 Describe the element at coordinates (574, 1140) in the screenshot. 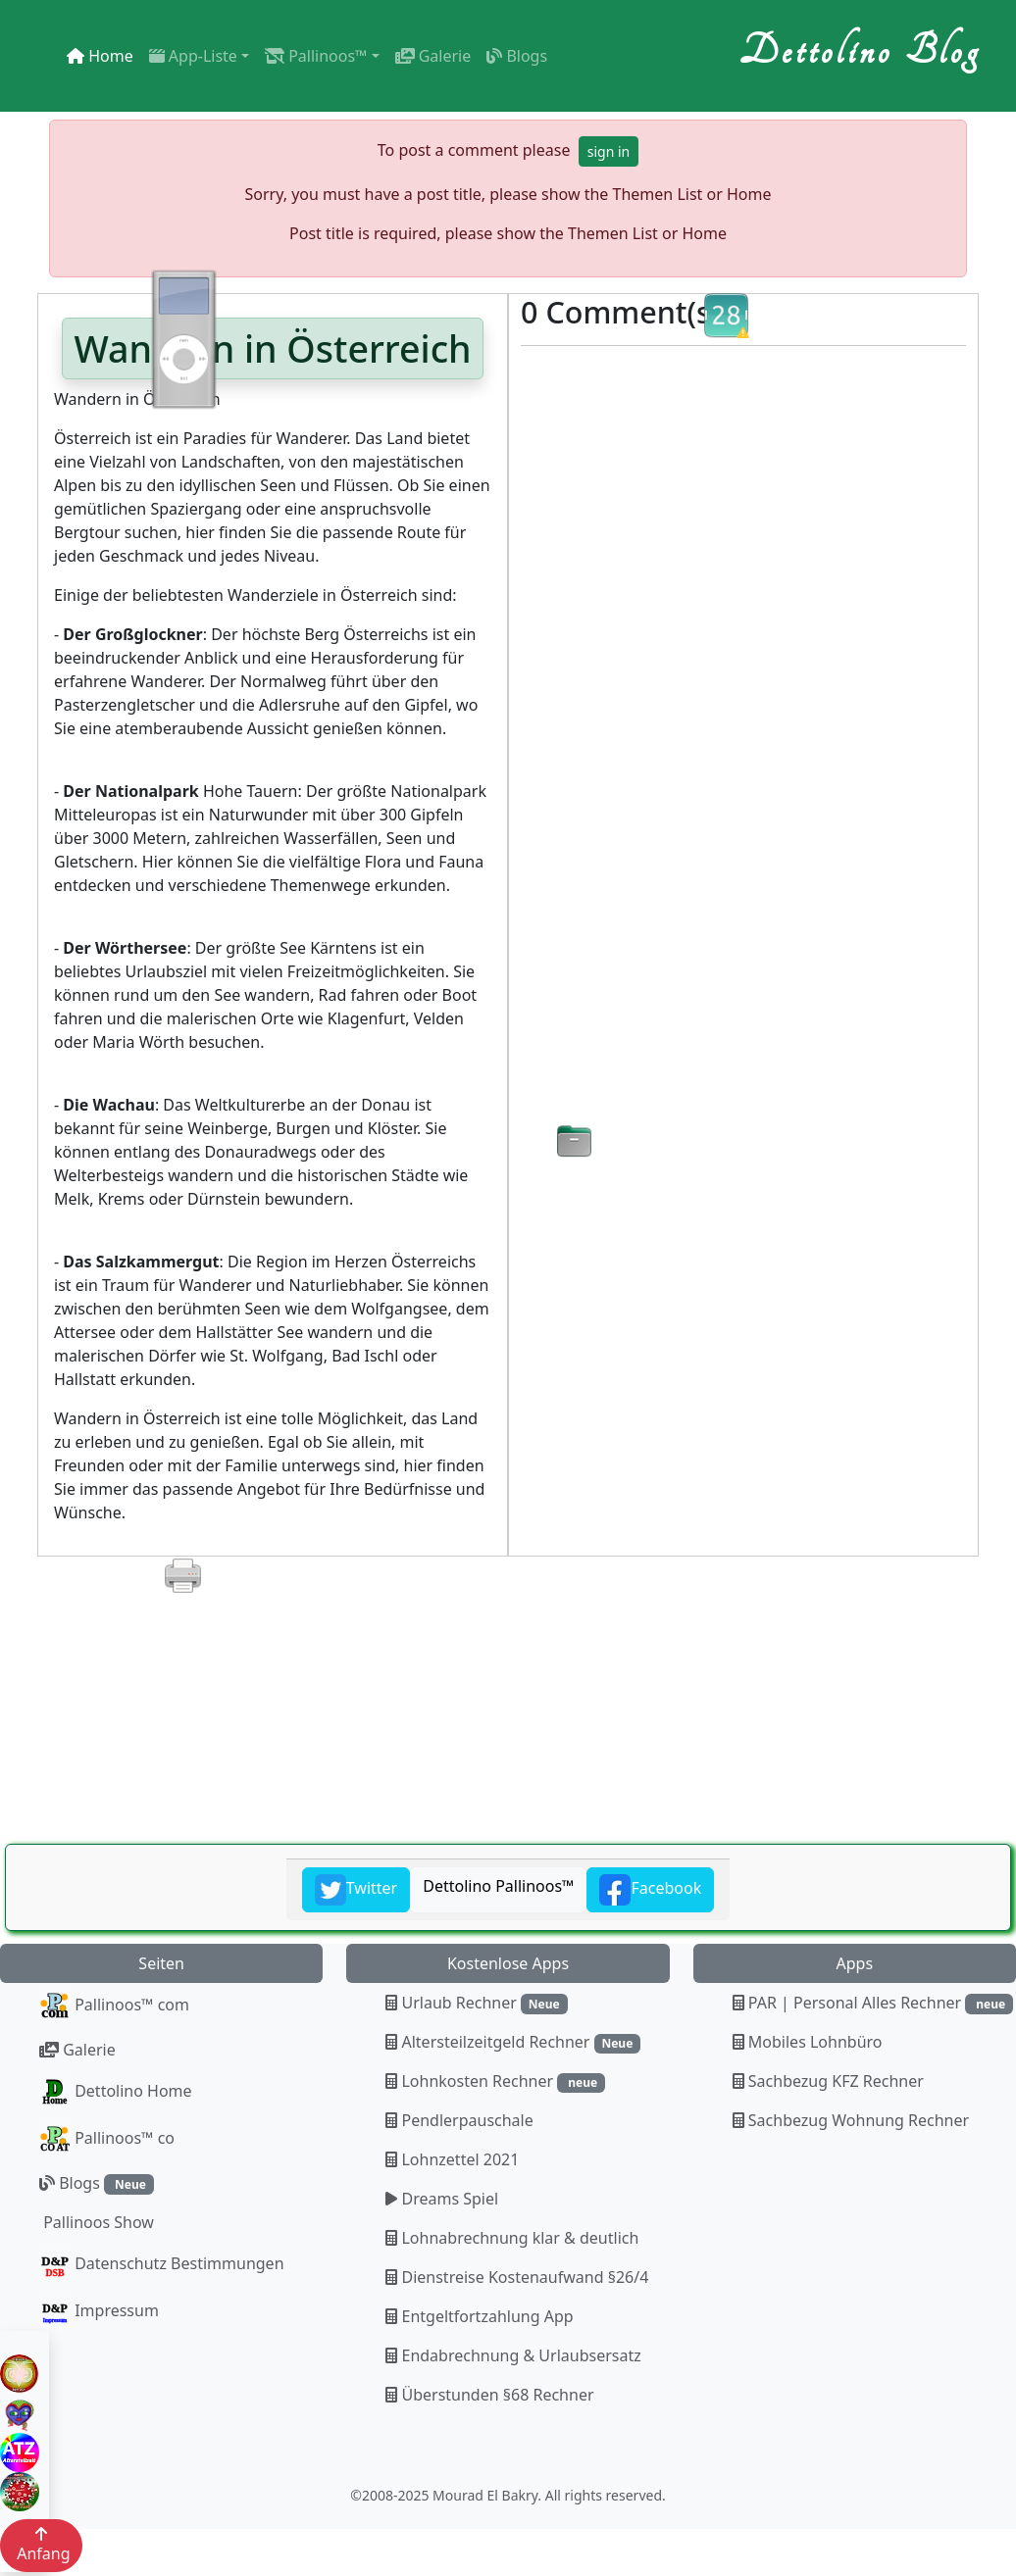

I see `open the file manager` at that location.